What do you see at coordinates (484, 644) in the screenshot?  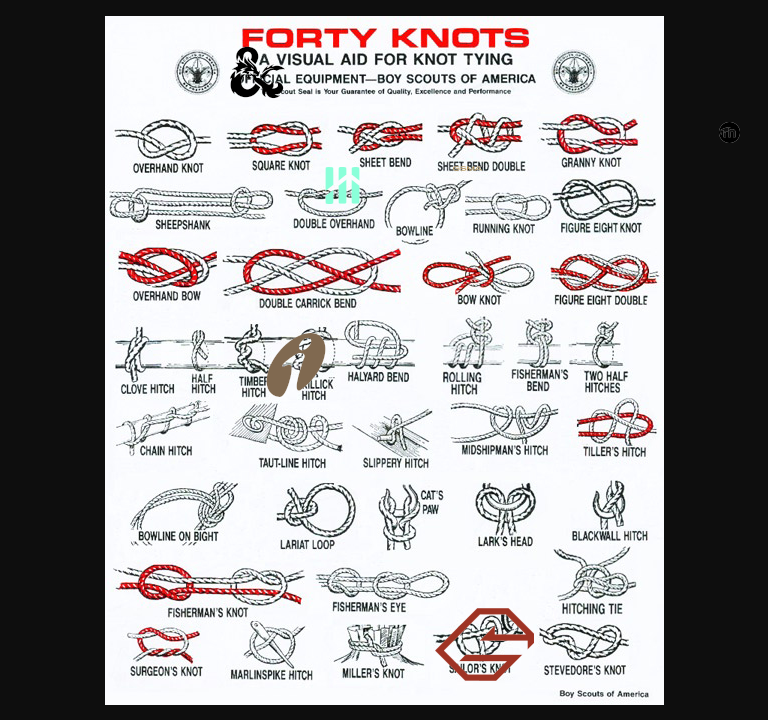 I see `garuda linux operating system logo` at bounding box center [484, 644].